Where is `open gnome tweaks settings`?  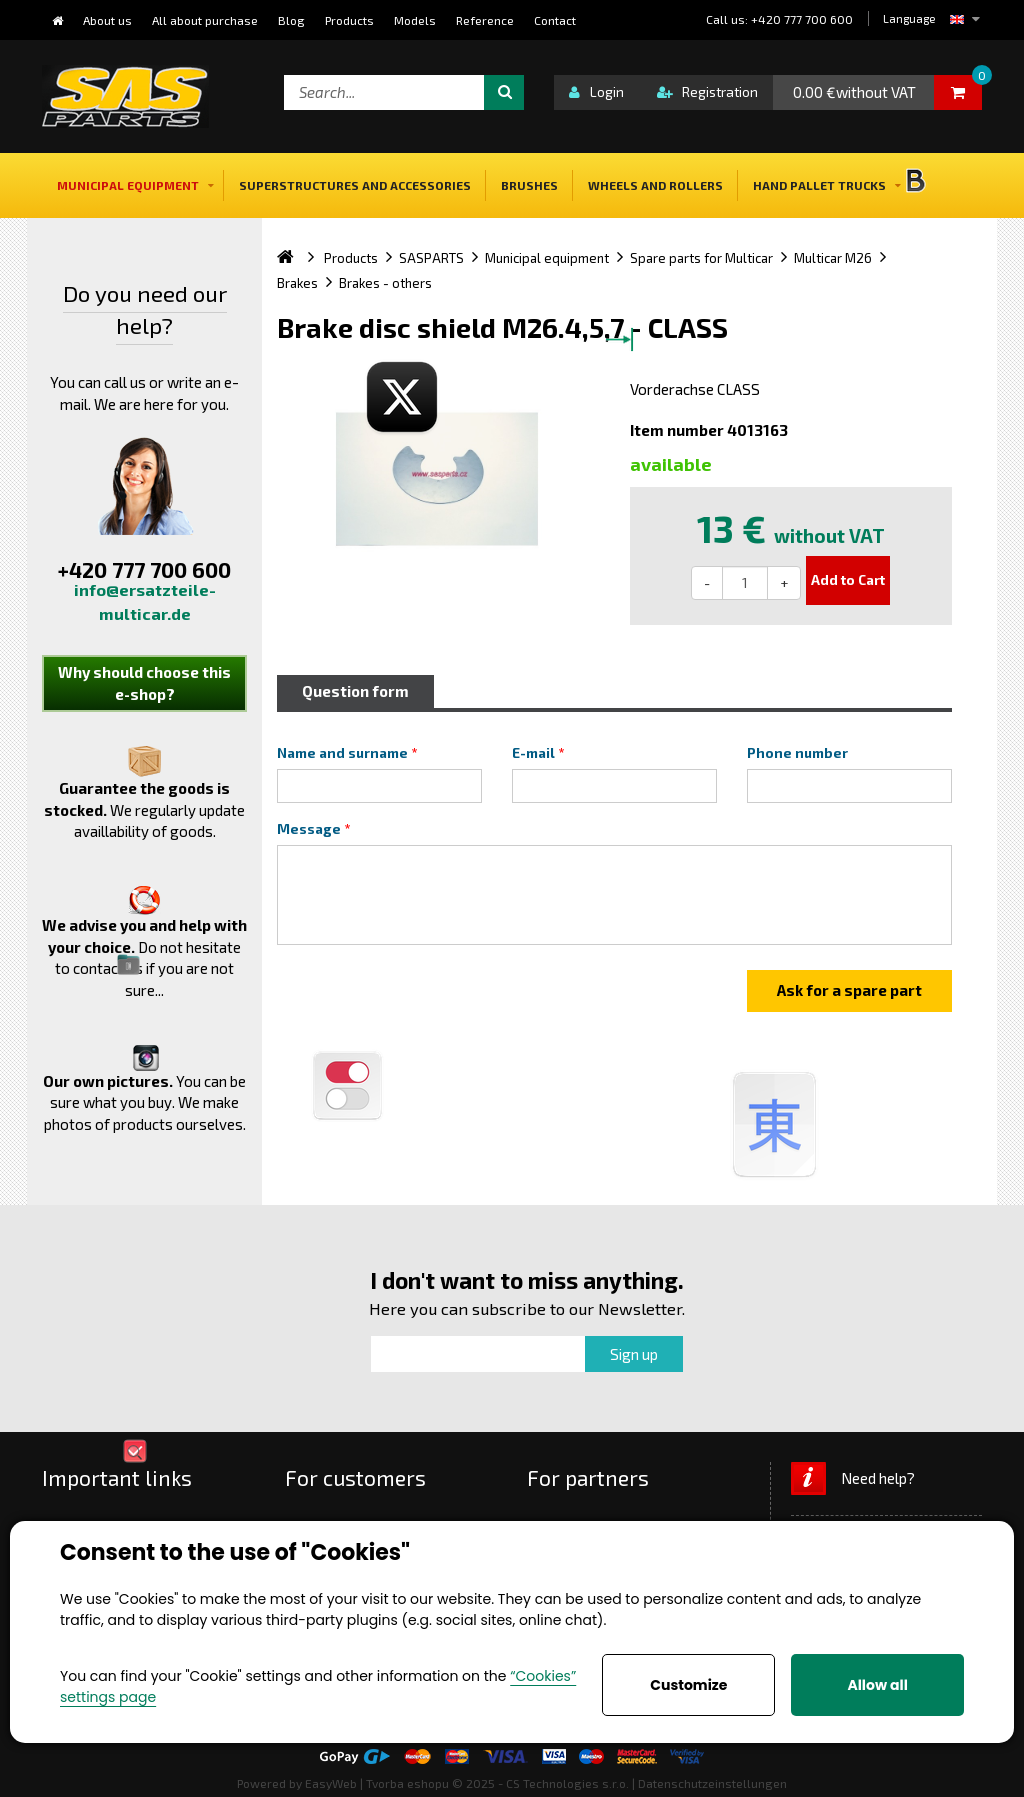 open gnome tweaks settings is located at coordinates (347, 1085).